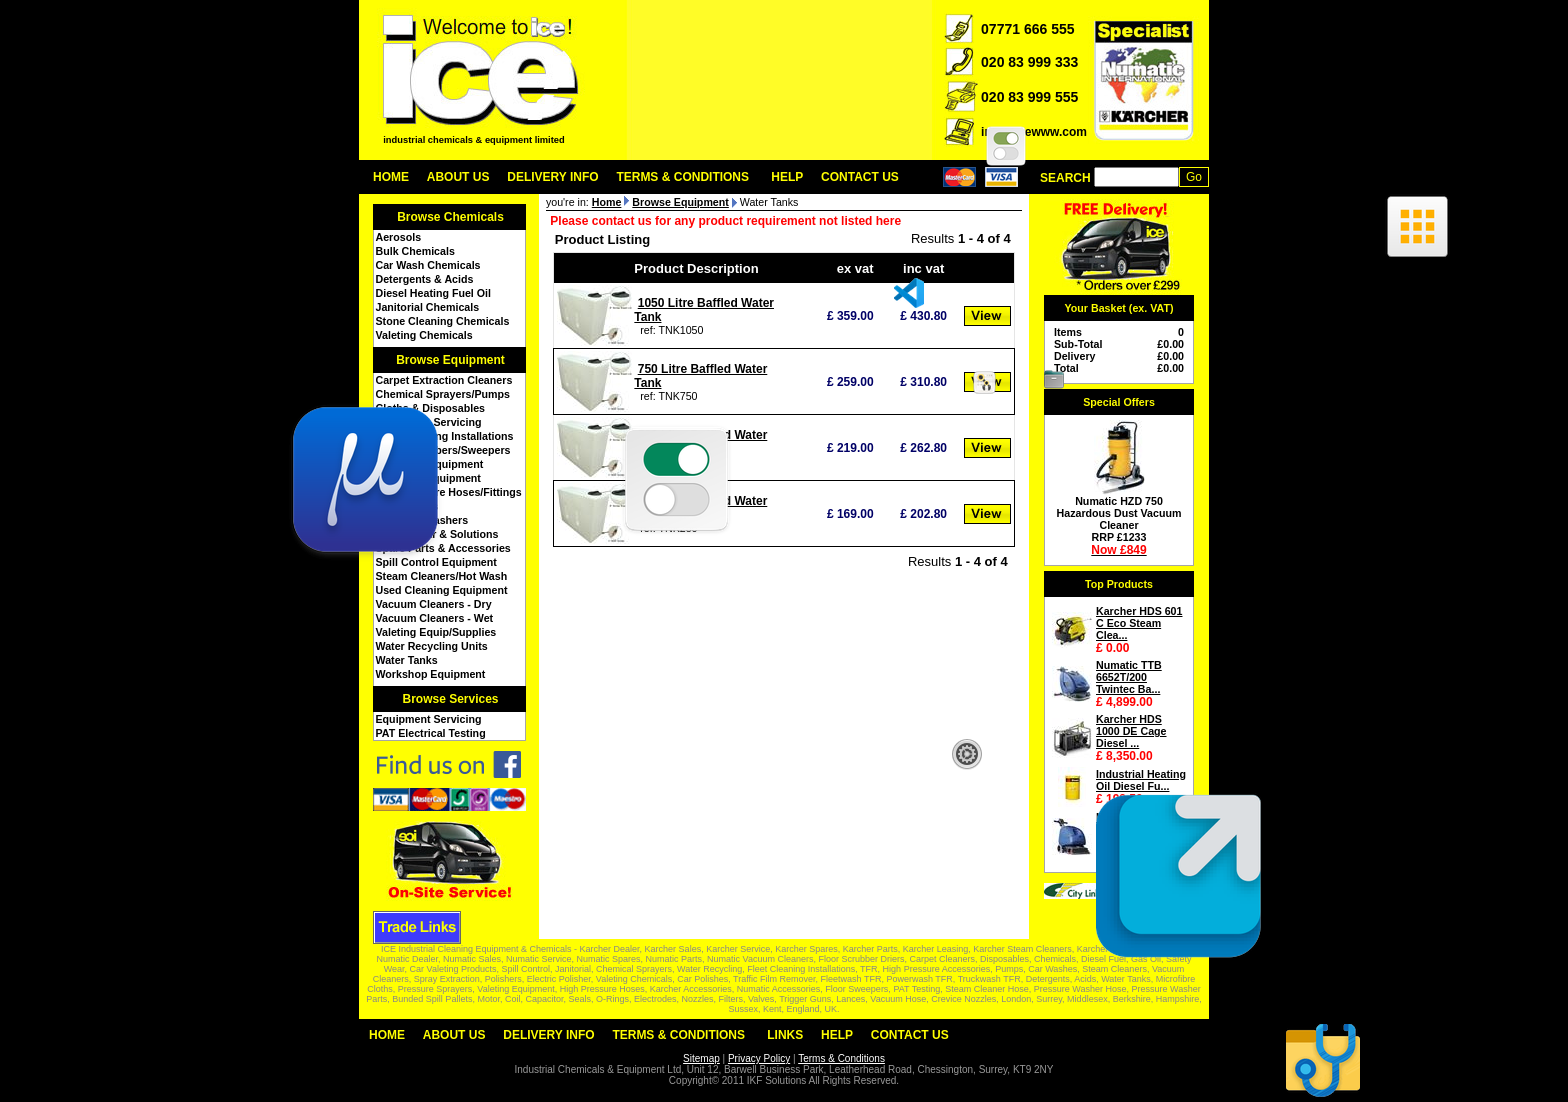 This screenshot has height=1102, width=1568. Describe the element at coordinates (967, 754) in the screenshot. I see `open system settings` at that location.